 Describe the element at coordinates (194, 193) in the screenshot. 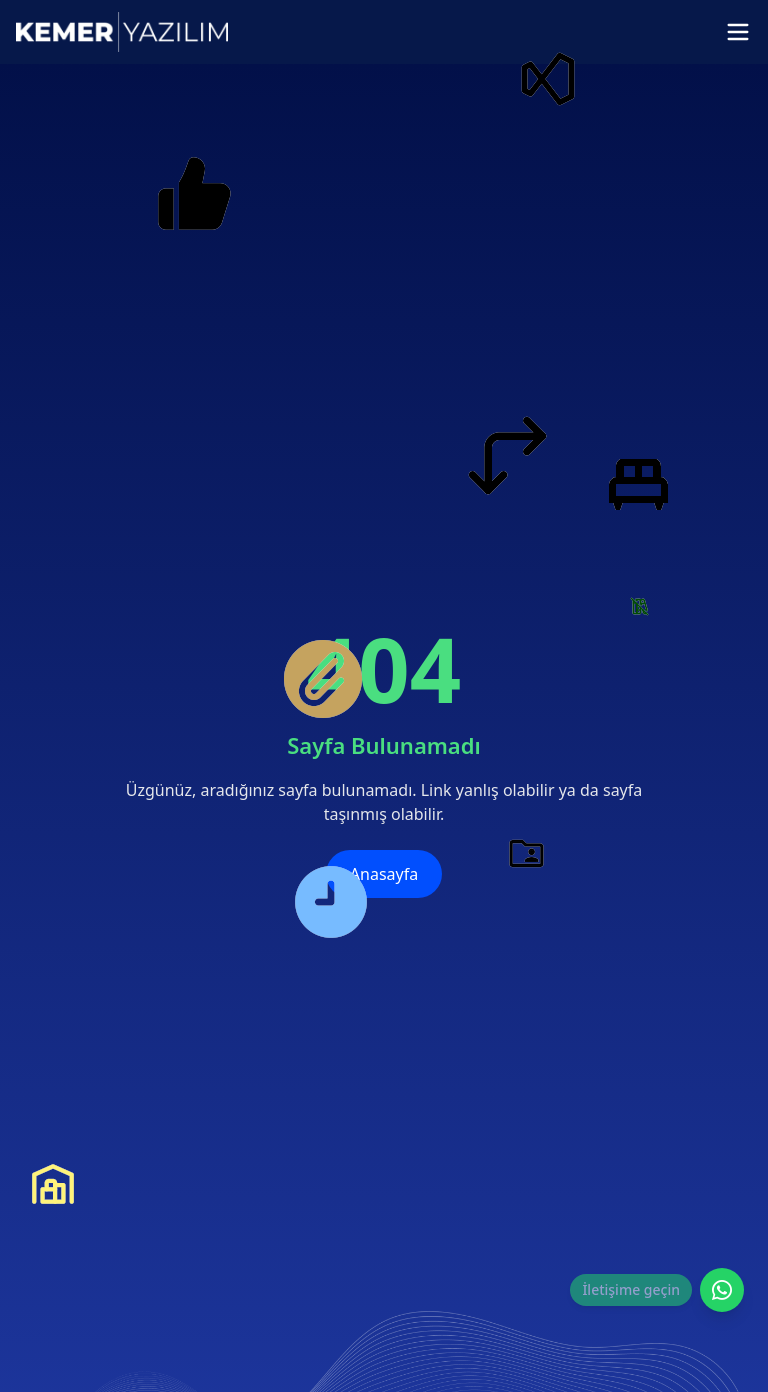

I see `like or upvote content` at that location.